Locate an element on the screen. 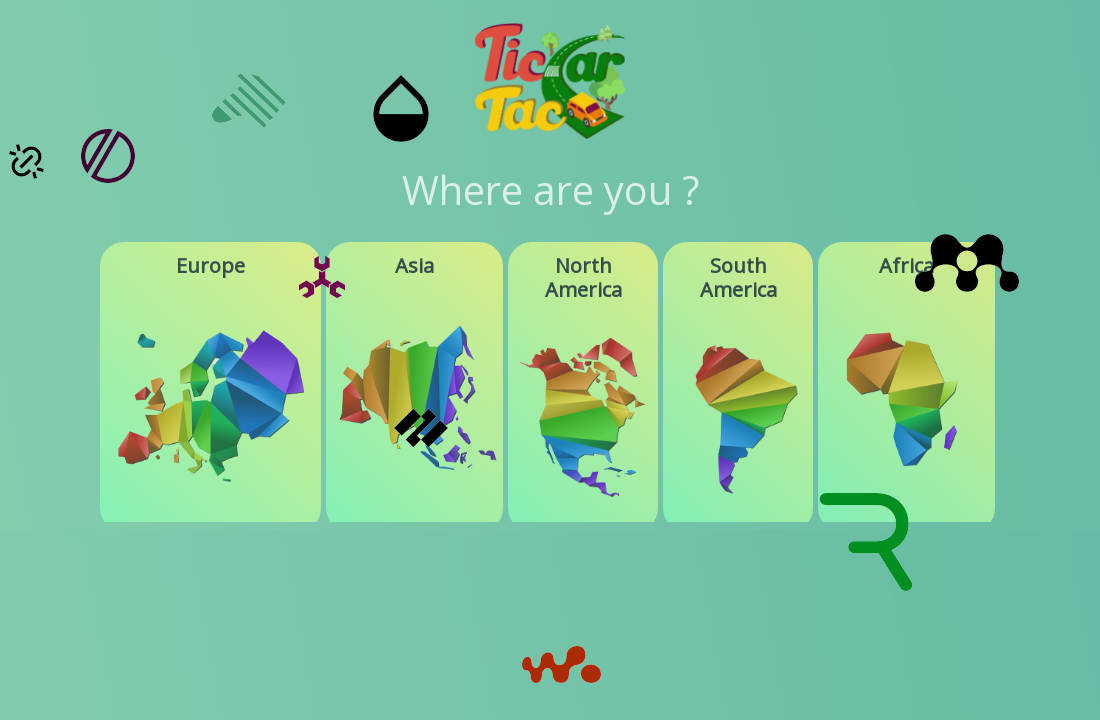  open zebpay cryptocurrency exchange app is located at coordinates (249, 101).